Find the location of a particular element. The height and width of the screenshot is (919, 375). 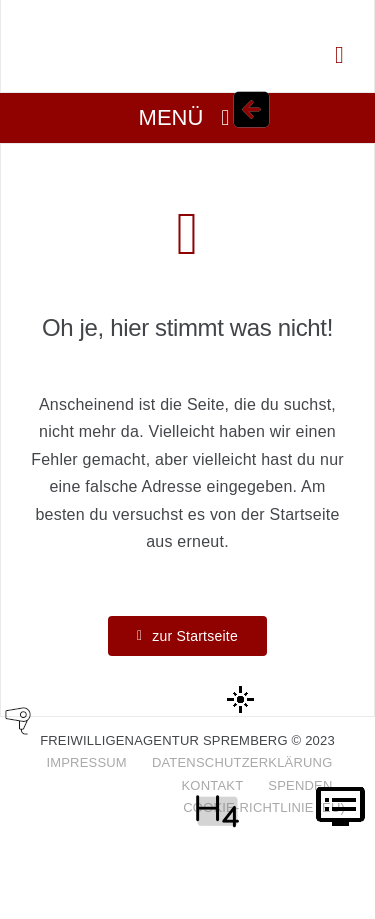

access hair styling or beauty tools is located at coordinates (18, 719).